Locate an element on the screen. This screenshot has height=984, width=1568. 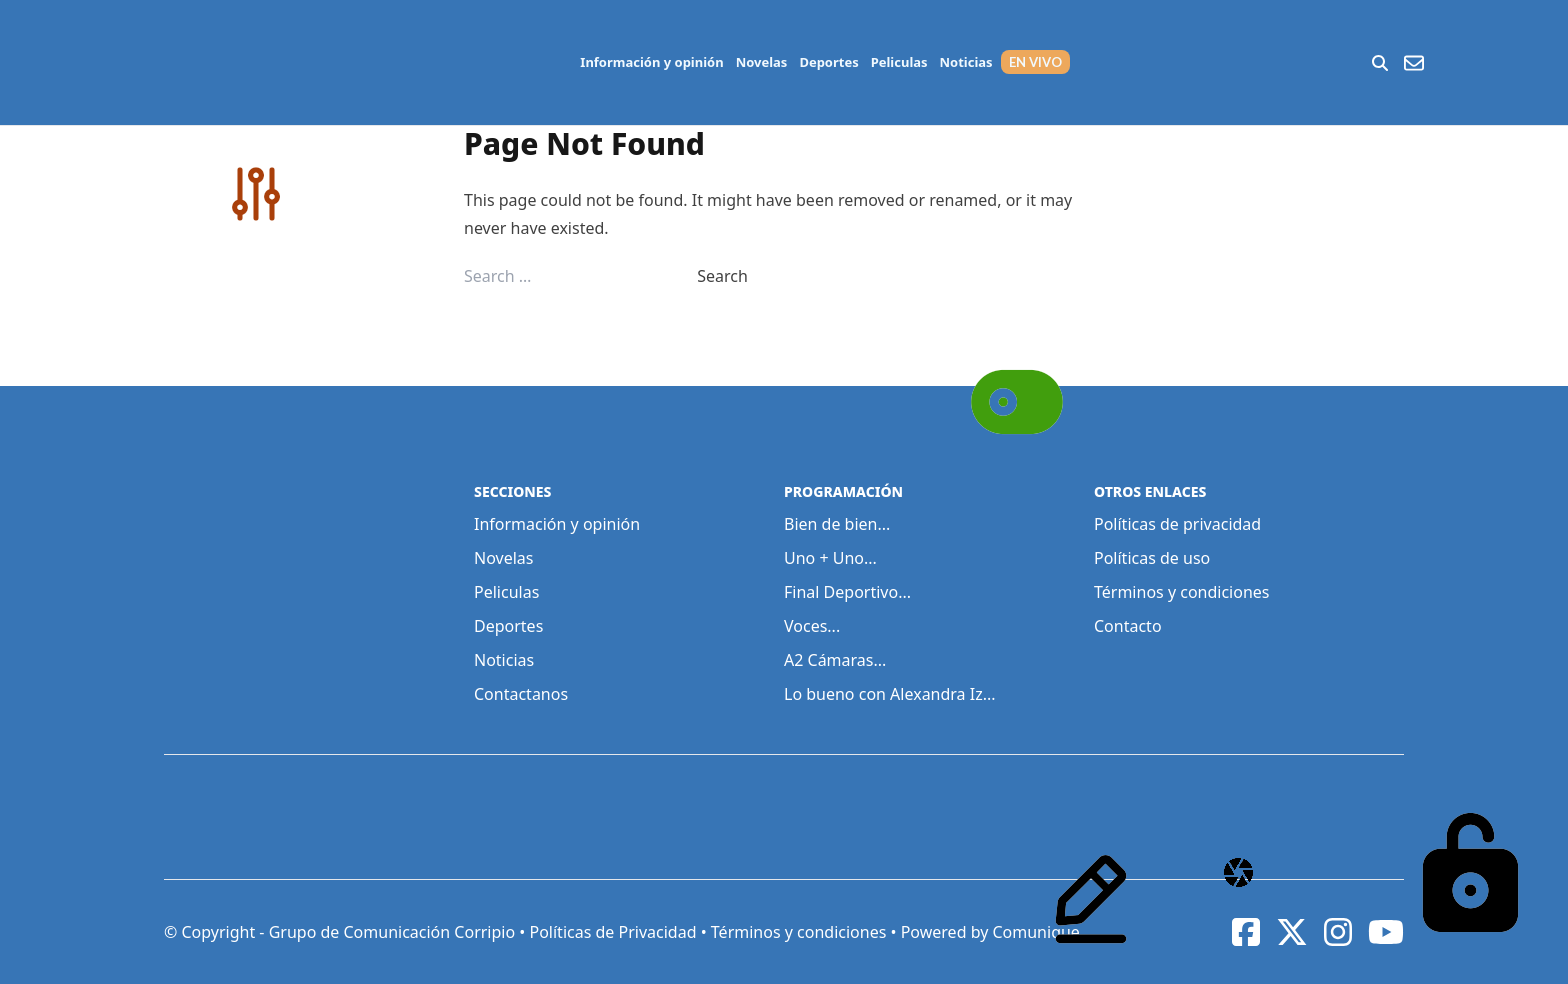
unlock a secured item or feature is located at coordinates (1470, 872).